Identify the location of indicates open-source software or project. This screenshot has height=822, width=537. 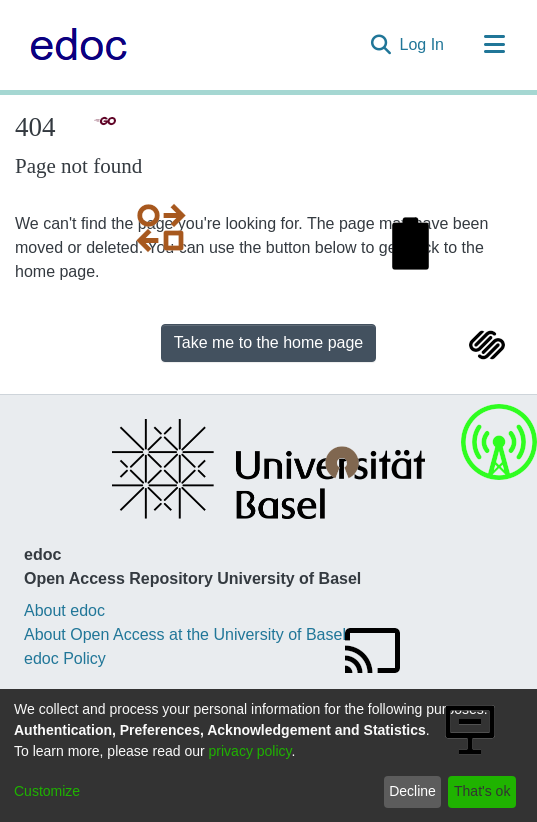
(342, 463).